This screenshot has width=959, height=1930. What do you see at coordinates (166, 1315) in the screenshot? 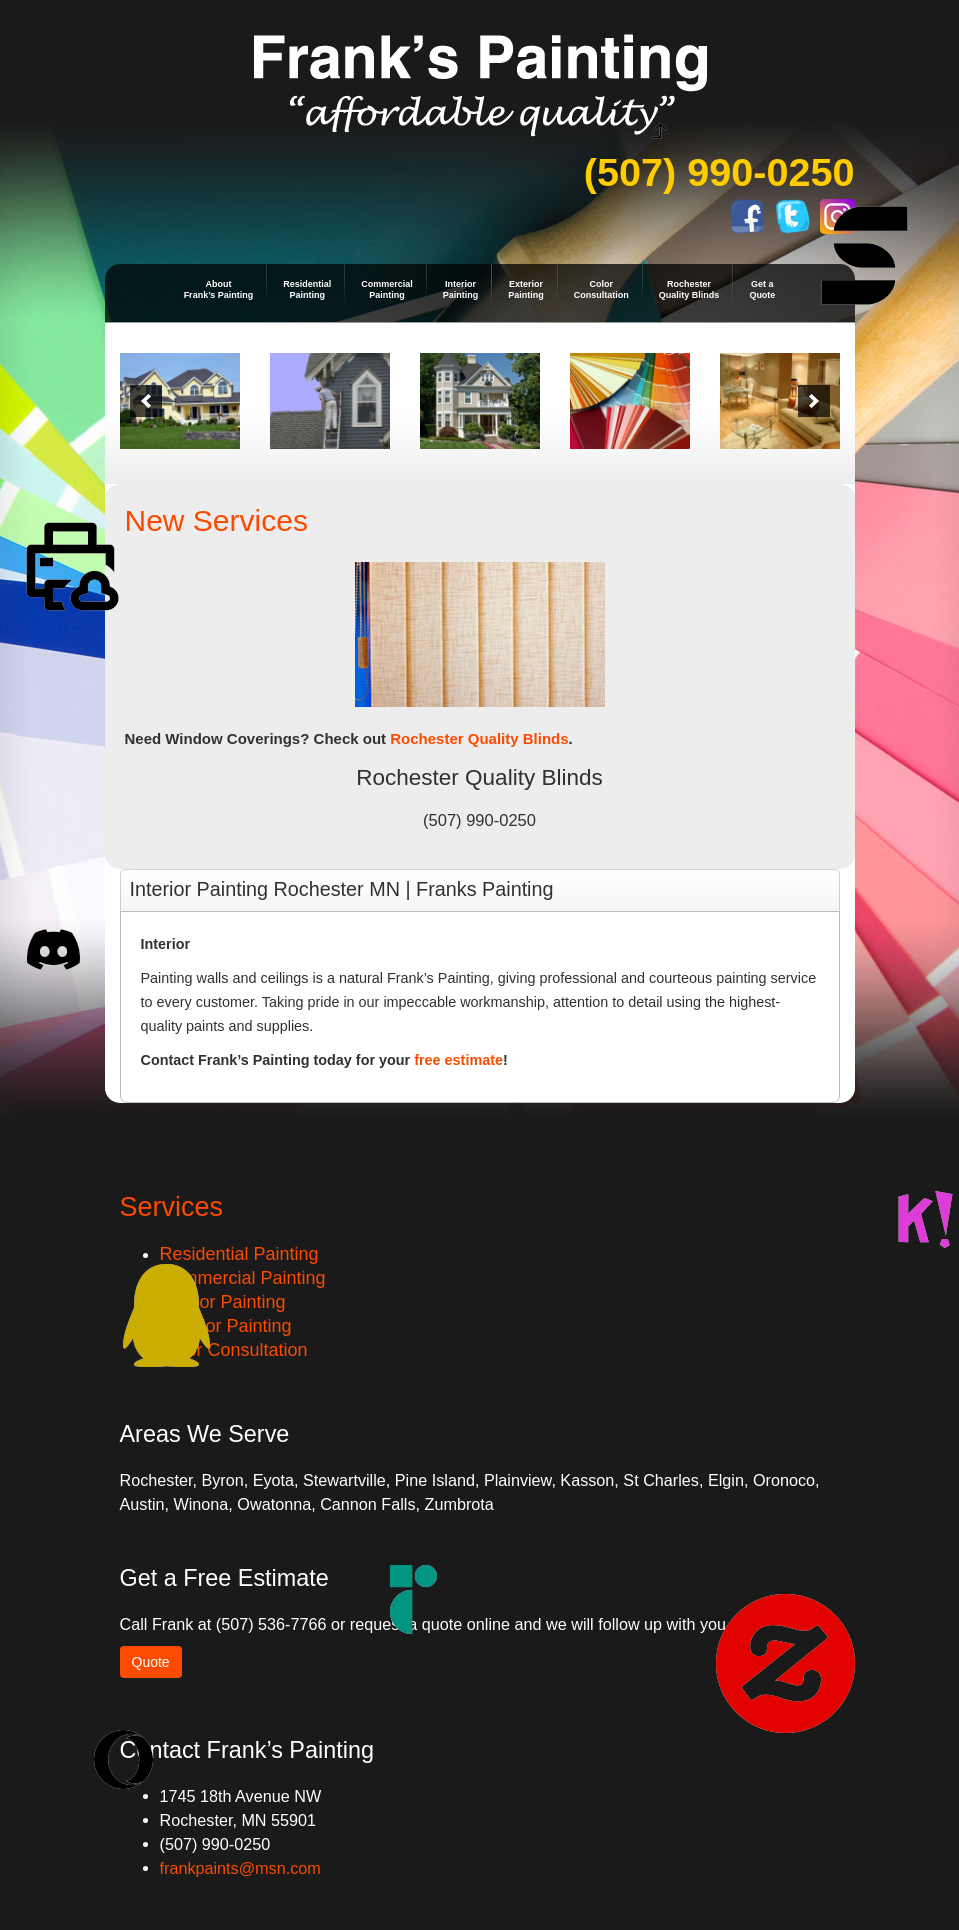
I see `open QQ messaging app` at bounding box center [166, 1315].